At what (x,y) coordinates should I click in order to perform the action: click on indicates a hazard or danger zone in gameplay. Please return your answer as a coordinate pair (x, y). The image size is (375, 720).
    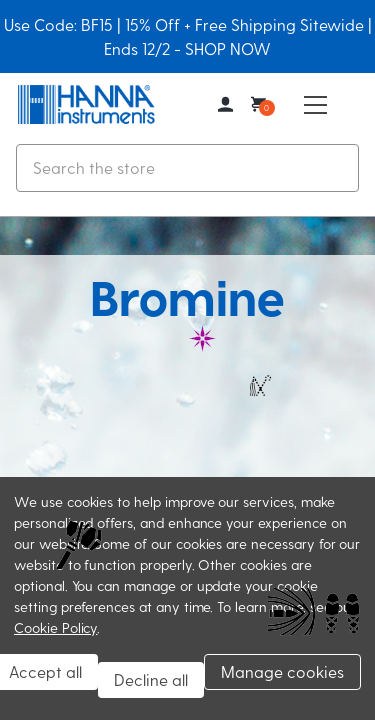
    Looking at the image, I should click on (202, 338).